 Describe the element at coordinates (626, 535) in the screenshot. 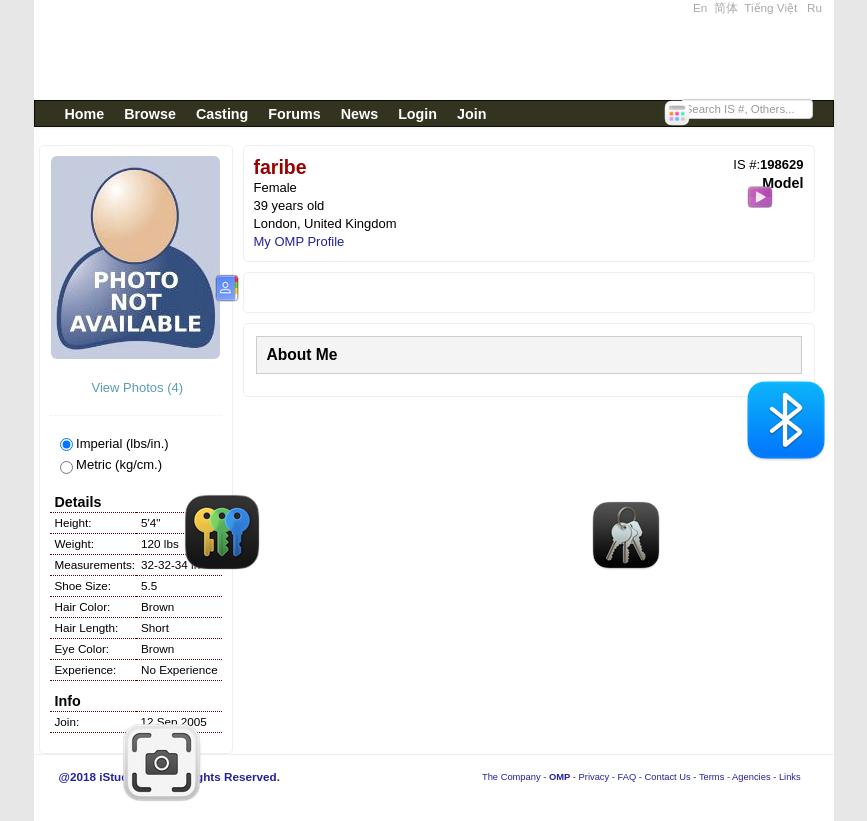

I see `open keychain access to manage saved passwords` at that location.